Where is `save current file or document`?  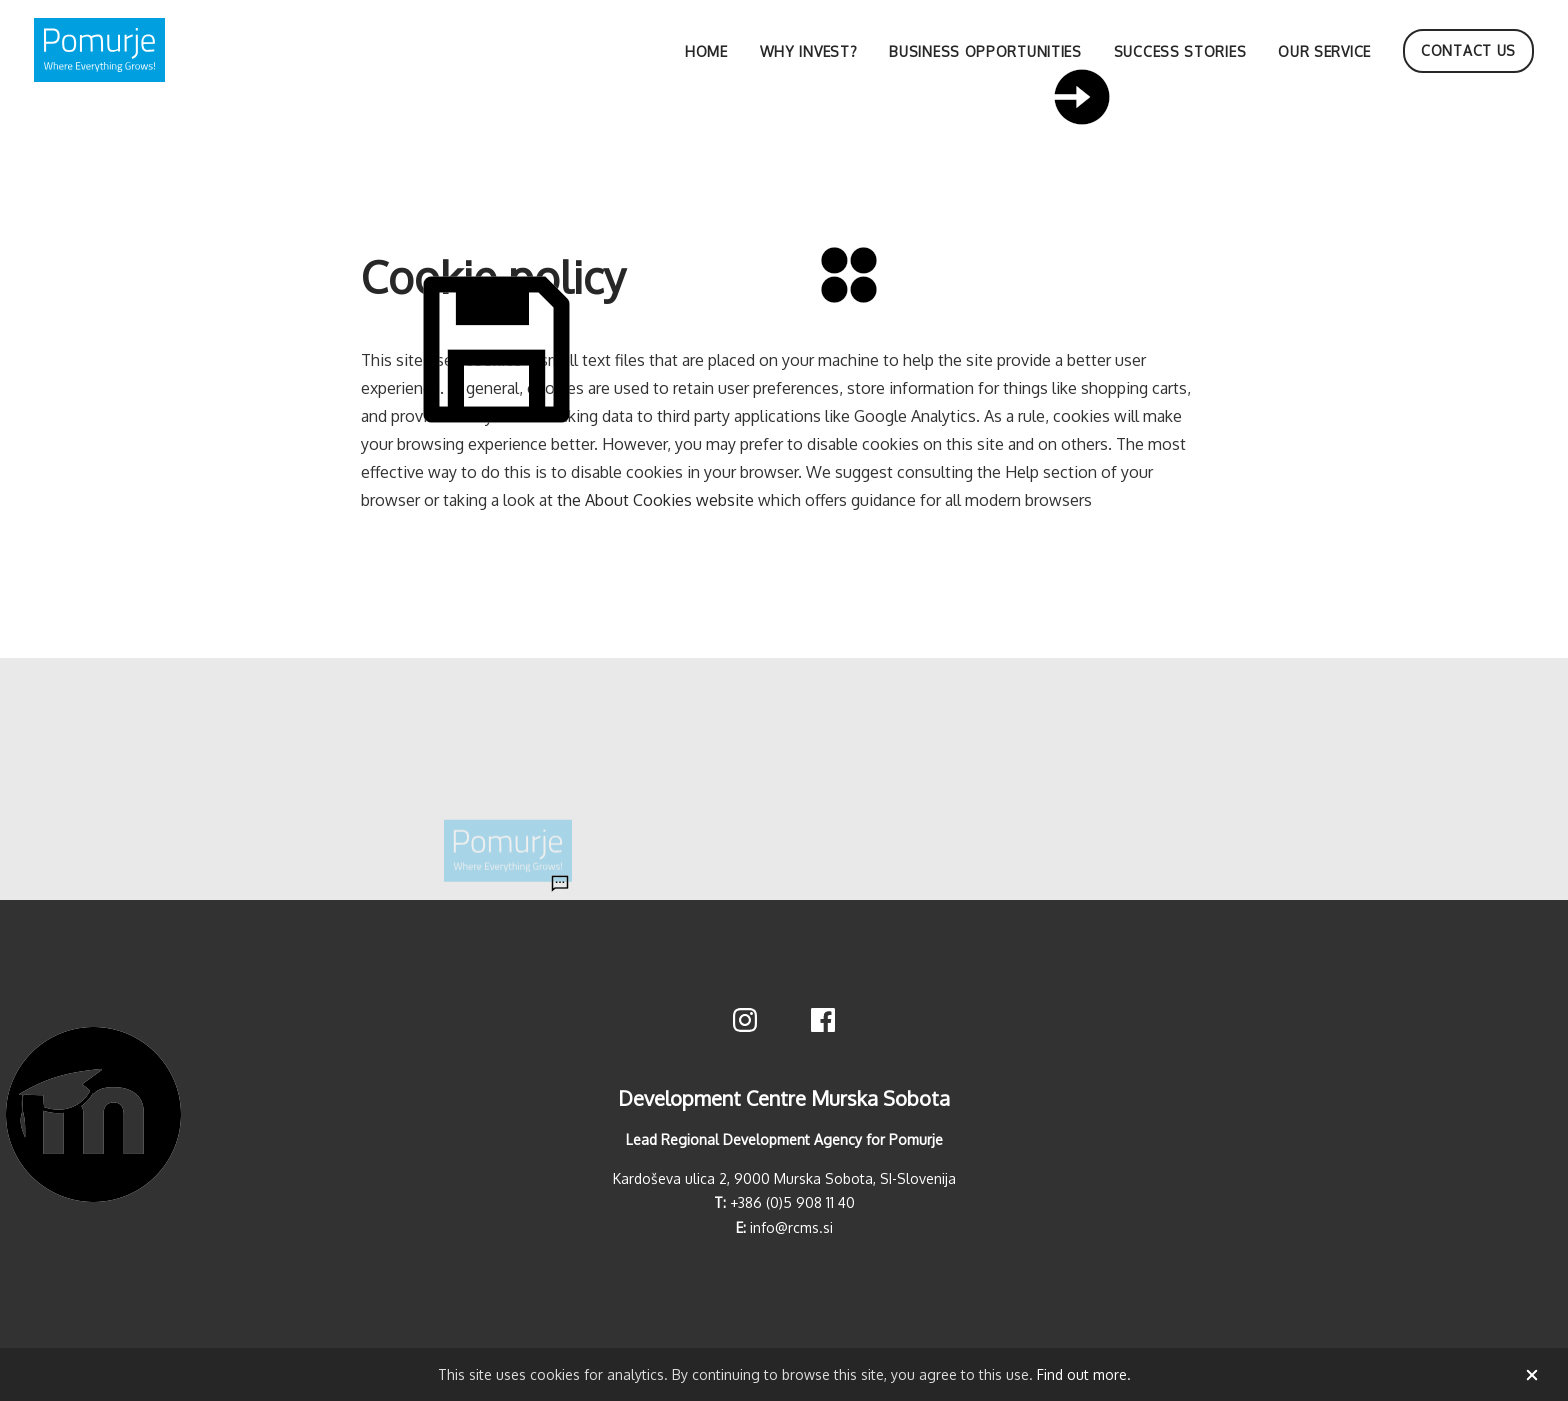 save current file or document is located at coordinates (496, 349).